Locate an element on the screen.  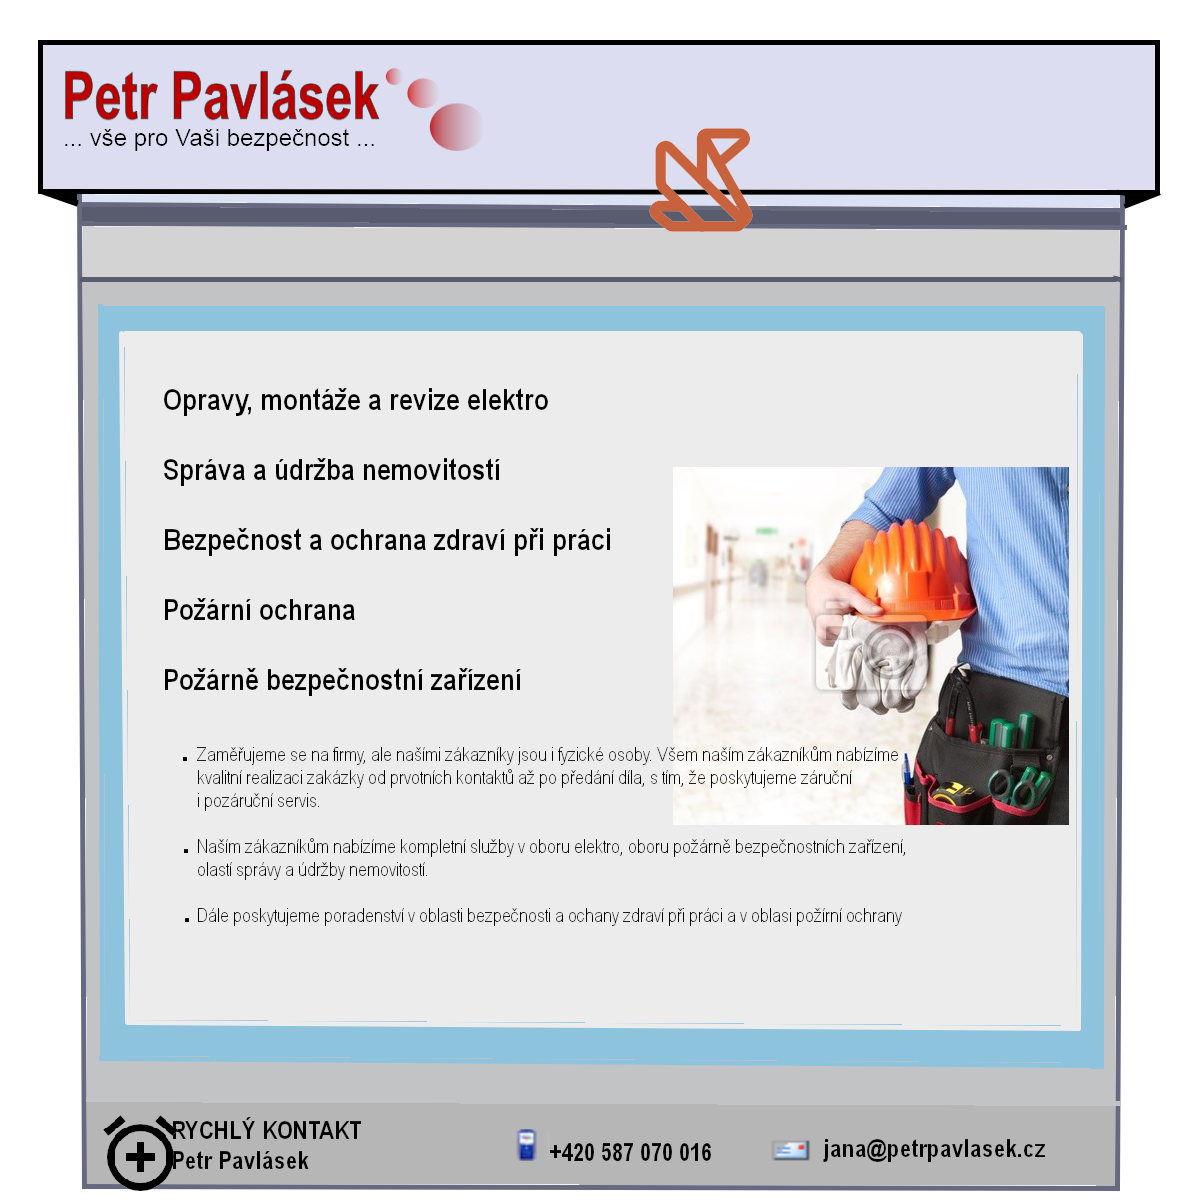
add a new alarm is located at coordinates (140, 1153).